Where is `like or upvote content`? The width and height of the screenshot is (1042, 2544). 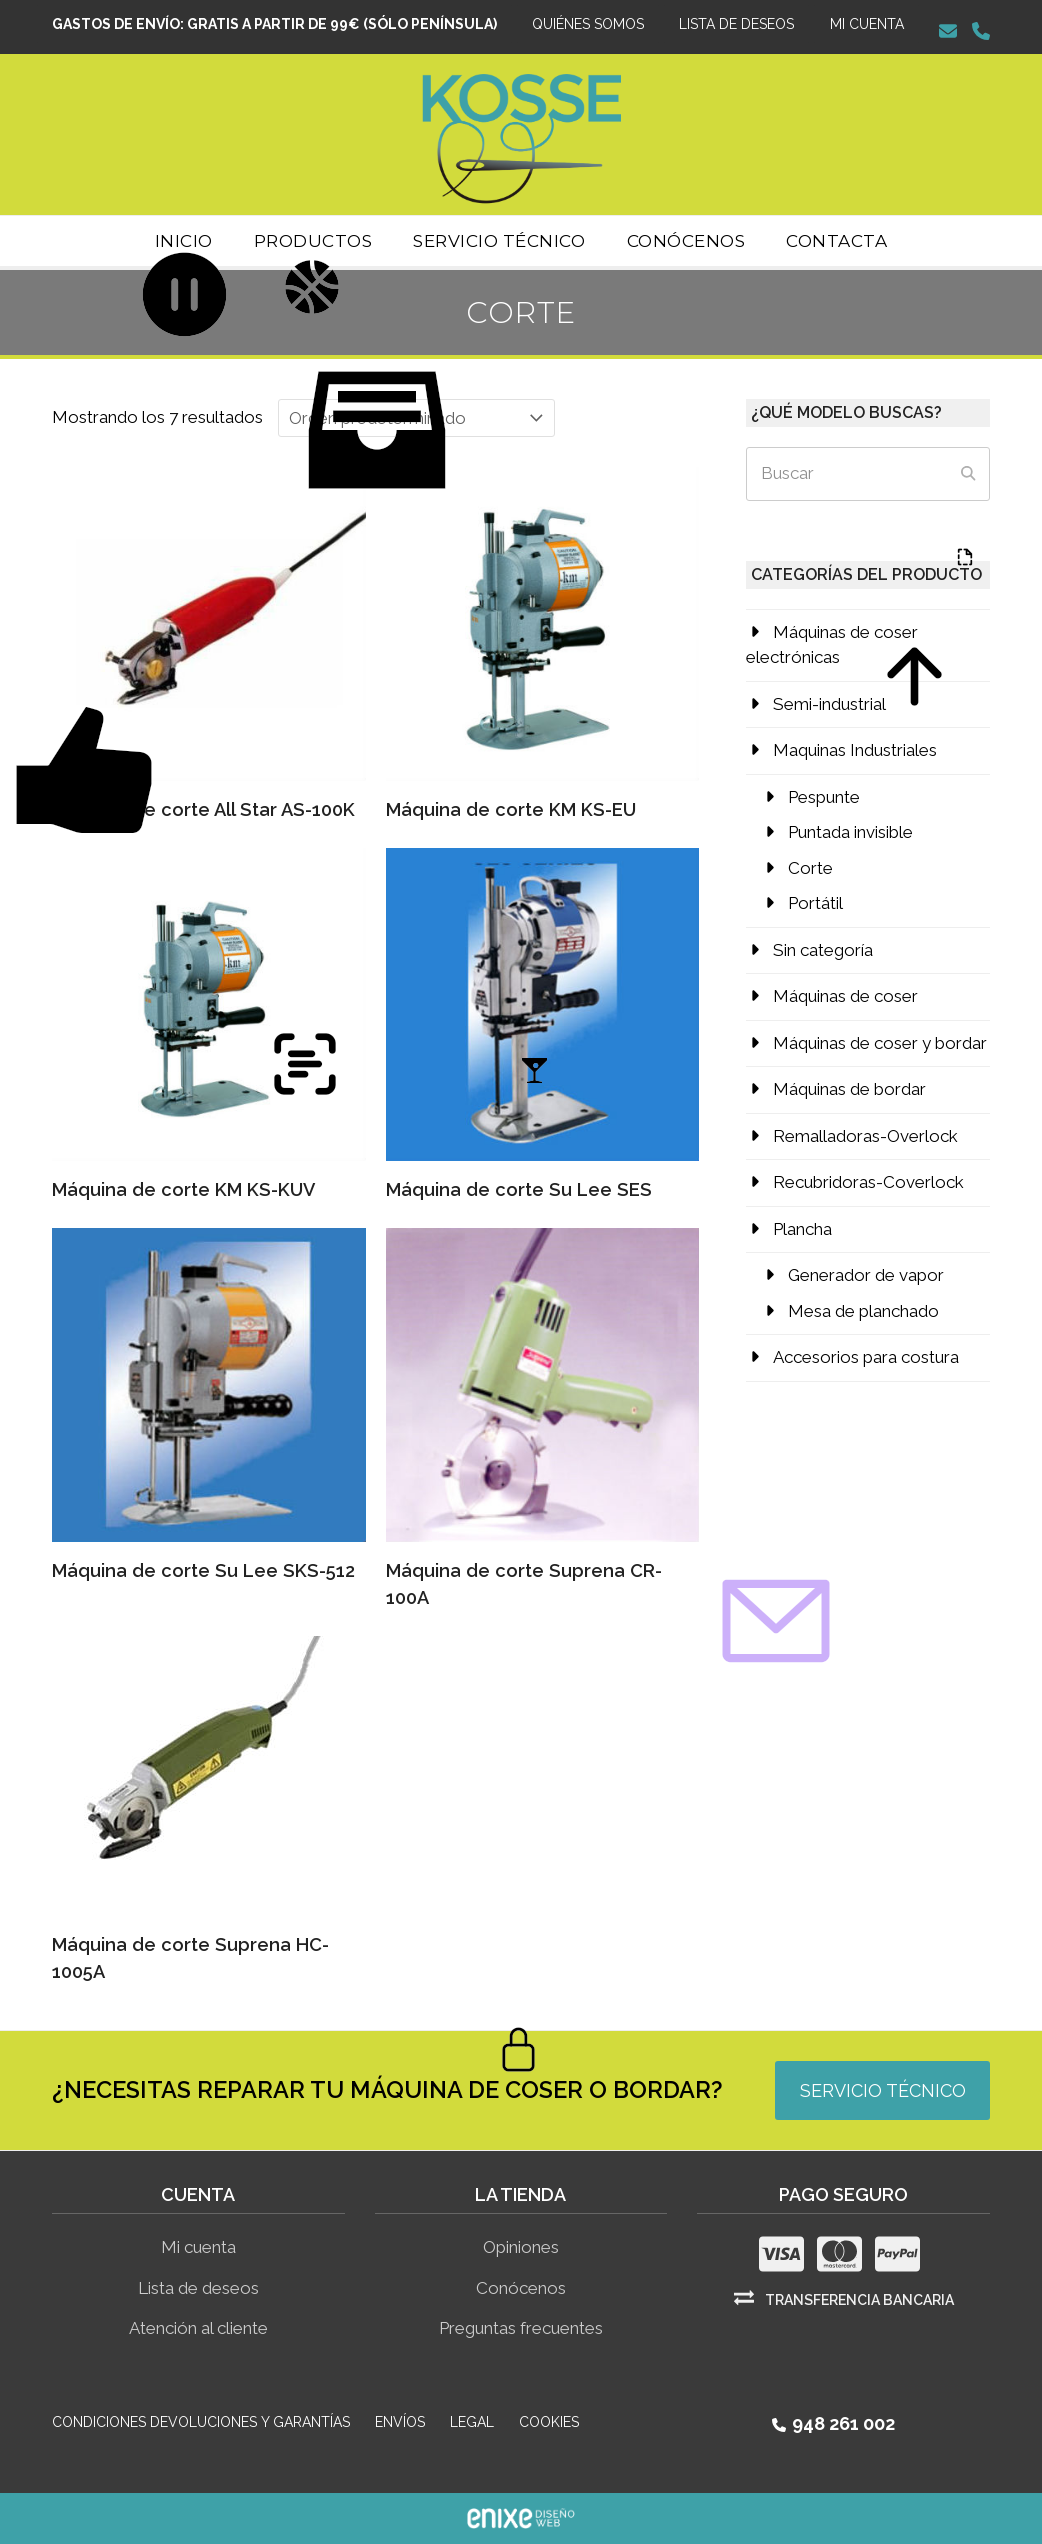 like or upvote content is located at coordinates (84, 770).